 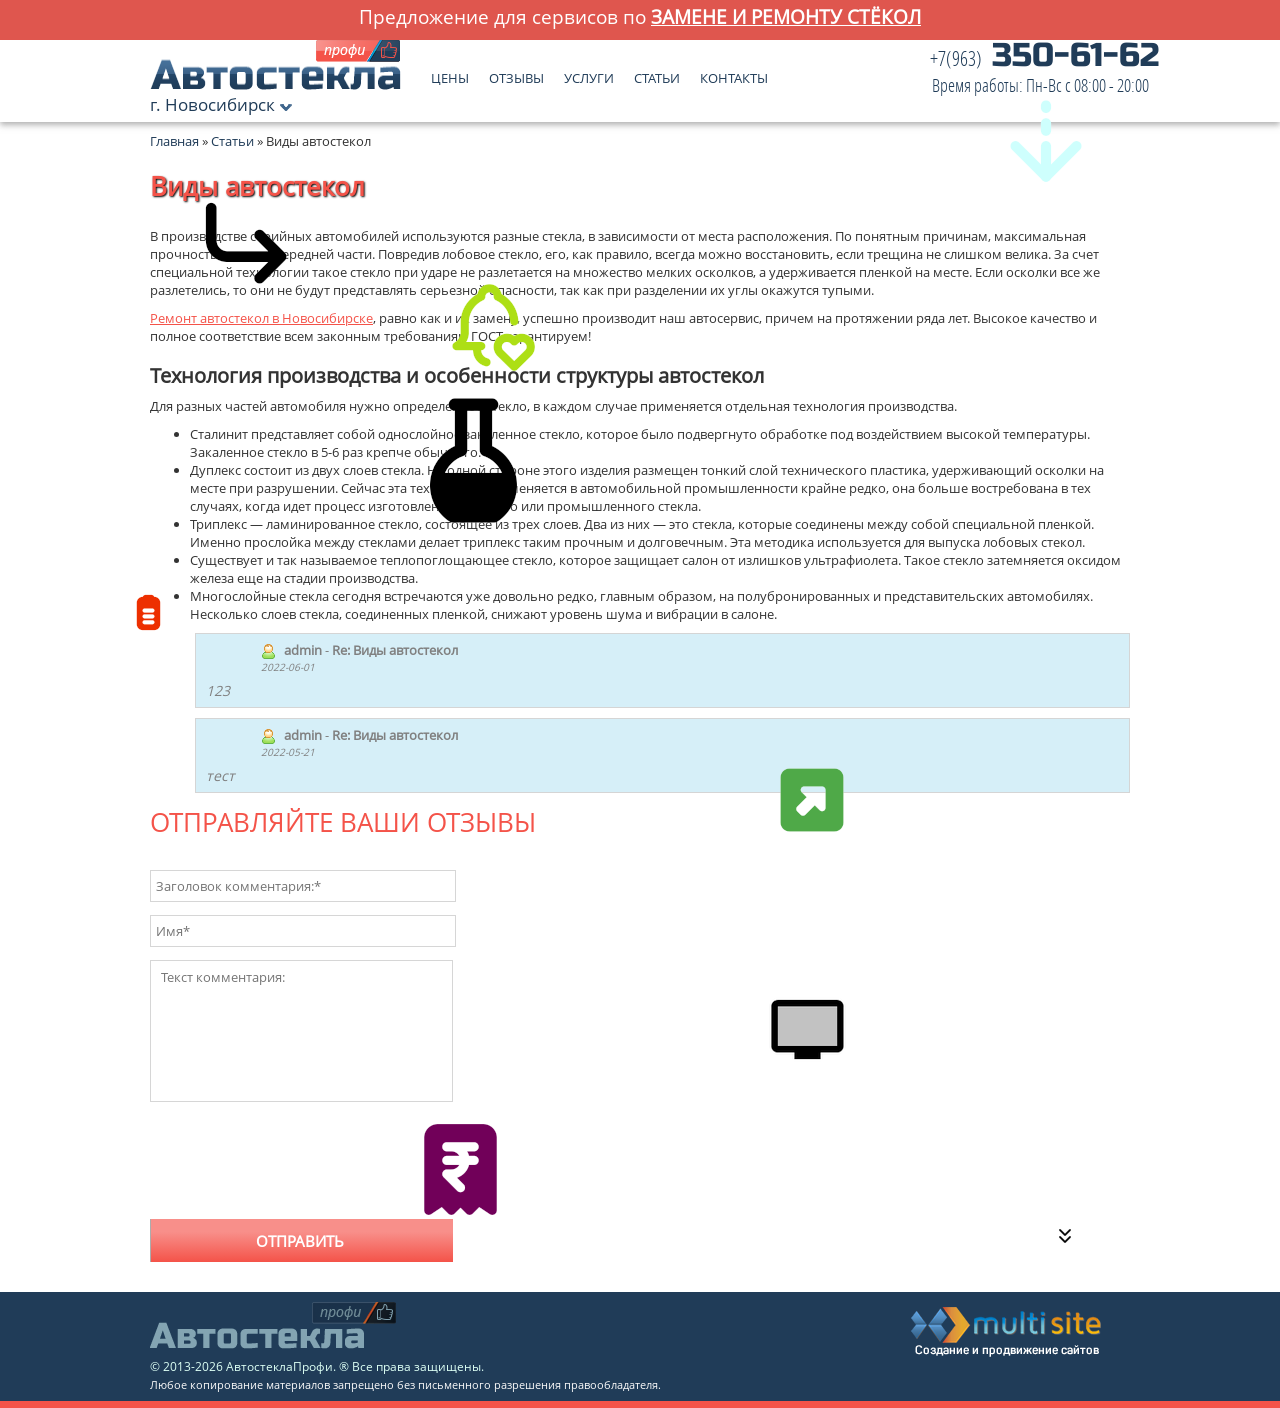 I want to click on indicates medium battery level (approximately 60%), so click(x=148, y=612).